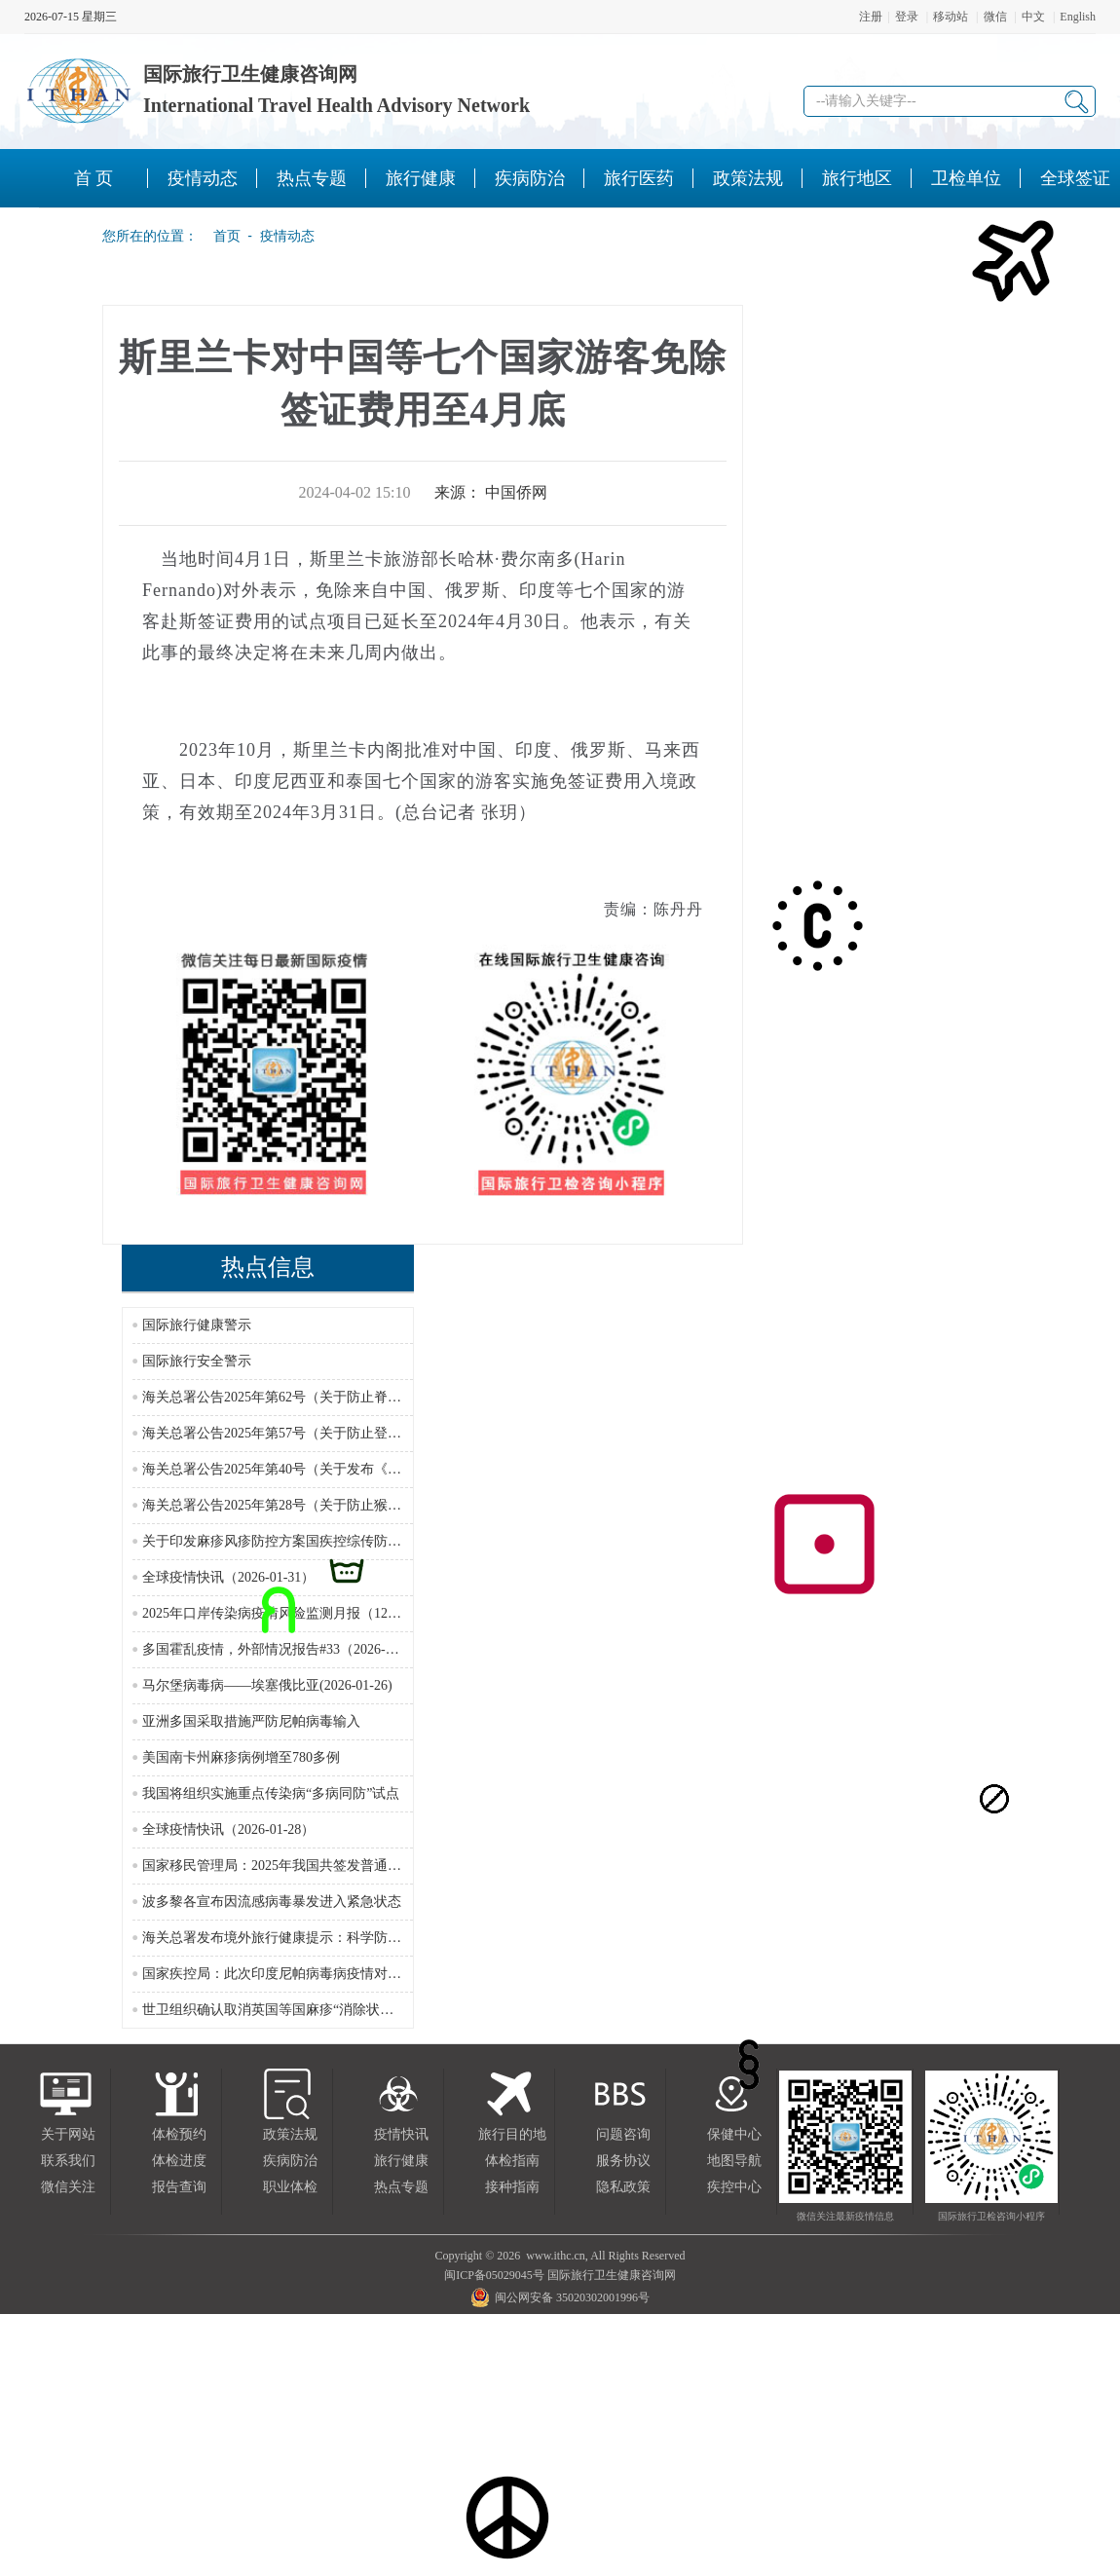 The width and height of the screenshot is (1120, 2576). Describe the element at coordinates (824, 1544) in the screenshot. I see `indicates a selected or active item` at that location.